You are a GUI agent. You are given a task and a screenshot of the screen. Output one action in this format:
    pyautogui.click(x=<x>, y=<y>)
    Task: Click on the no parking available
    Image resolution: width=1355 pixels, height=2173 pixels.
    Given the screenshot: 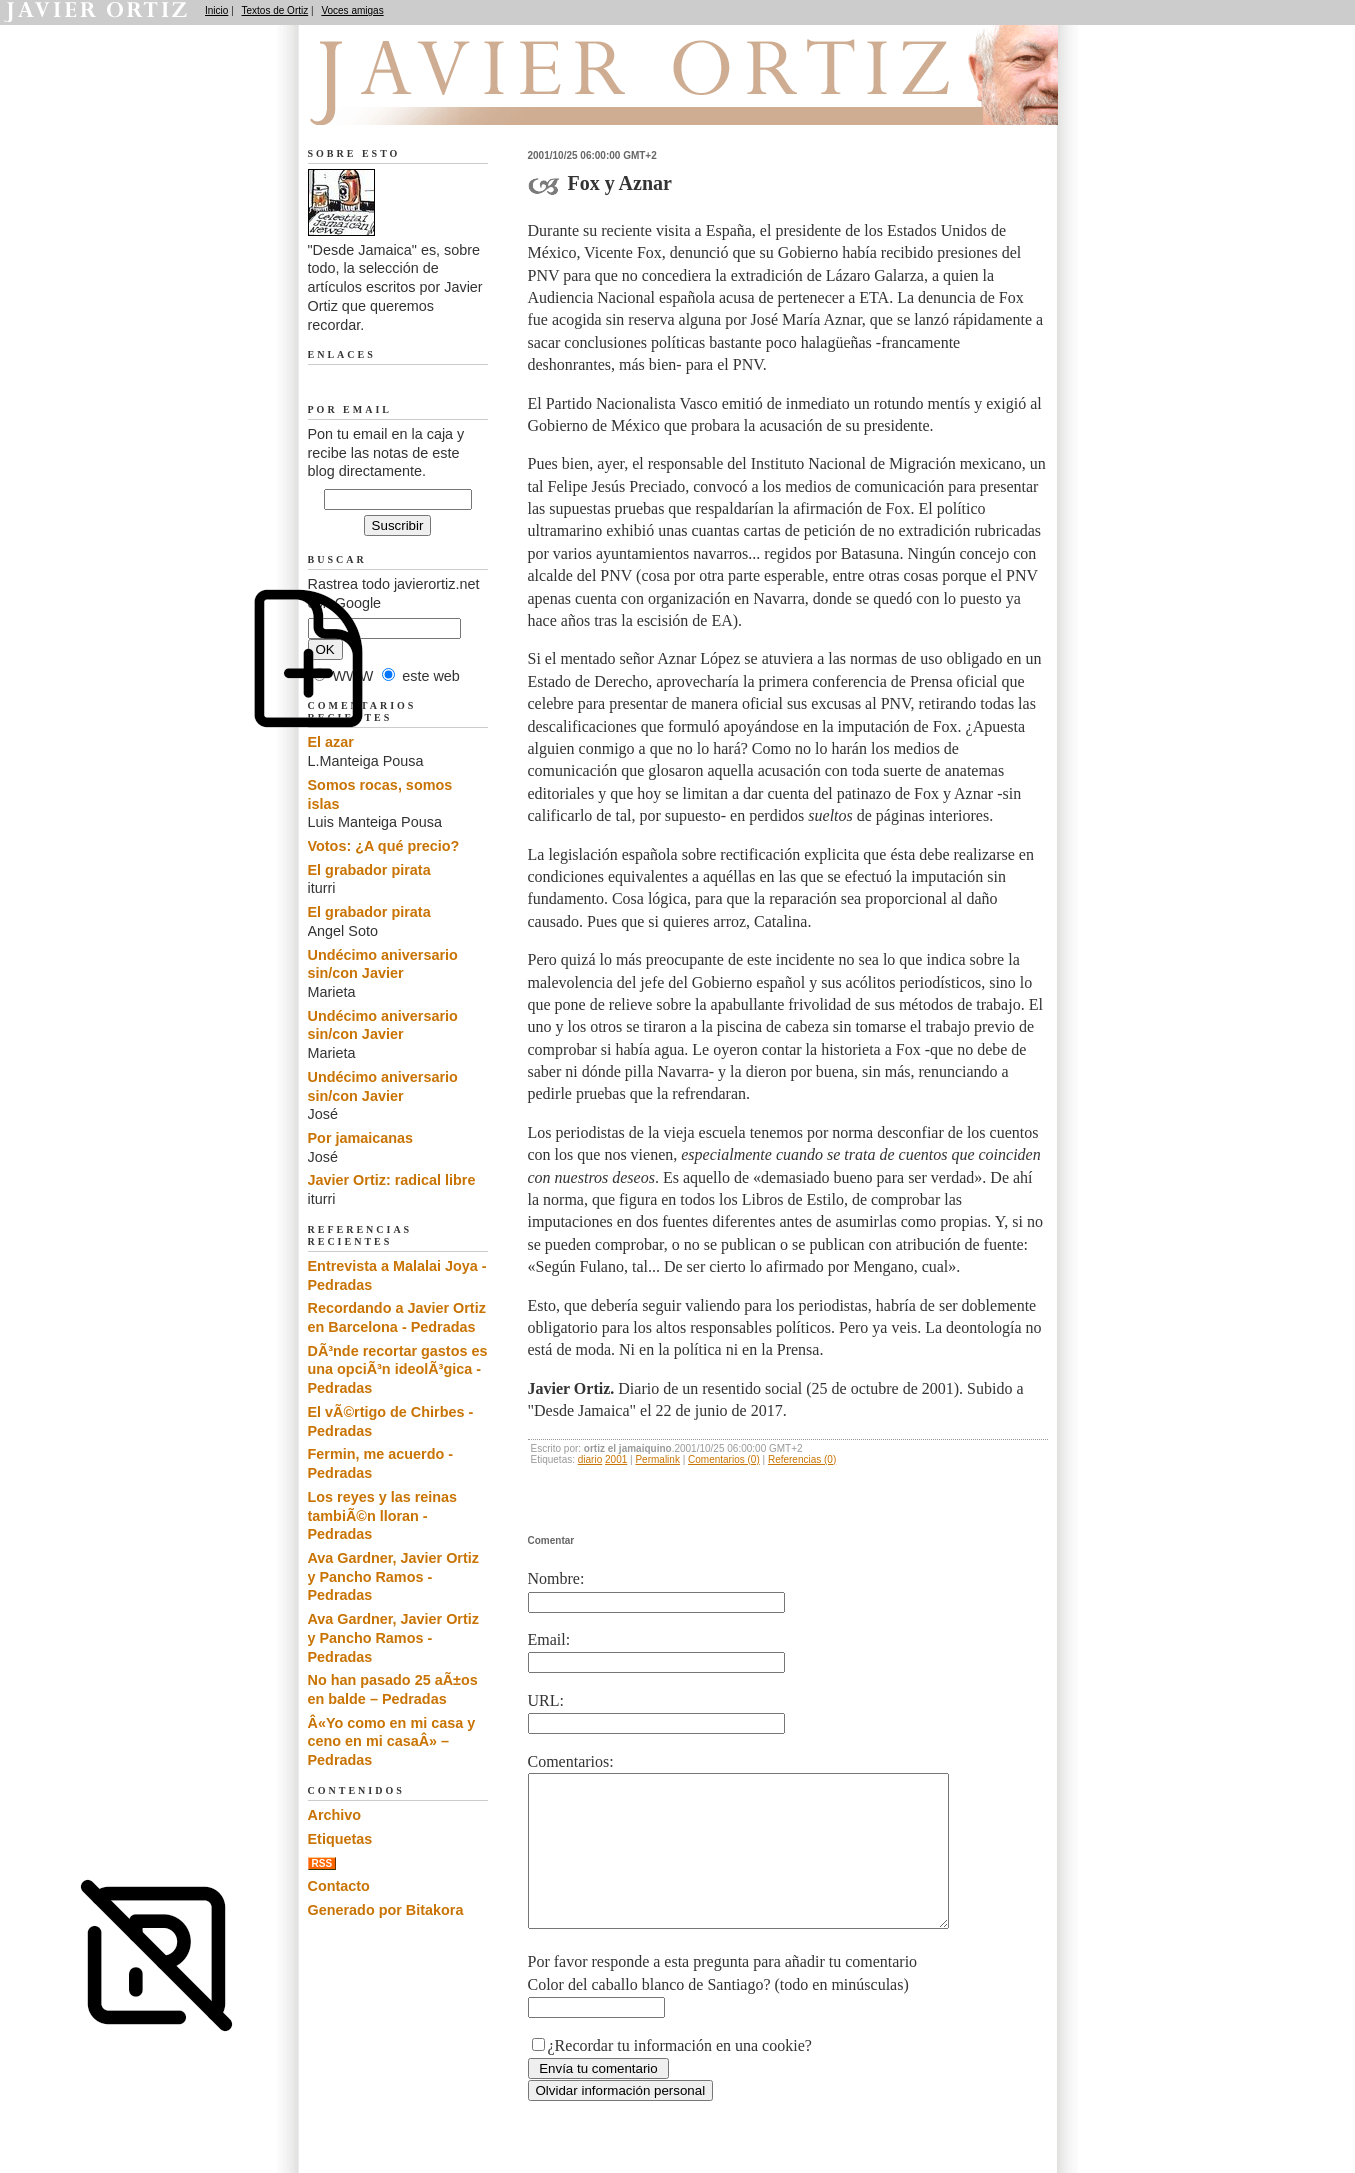 What is the action you would take?
    pyautogui.click(x=156, y=1955)
    